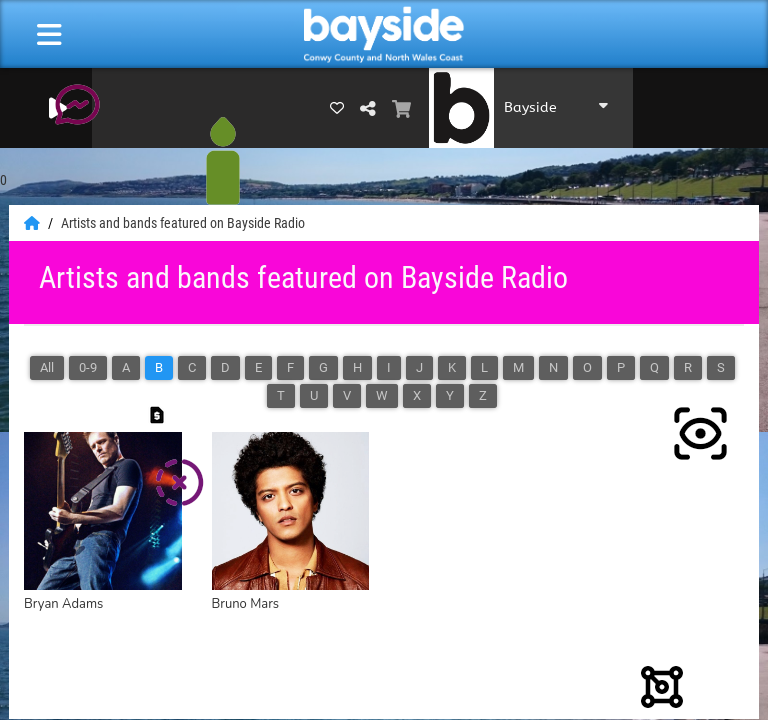  I want to click on scan with eye tracking or face recognition, so click(700, 433).